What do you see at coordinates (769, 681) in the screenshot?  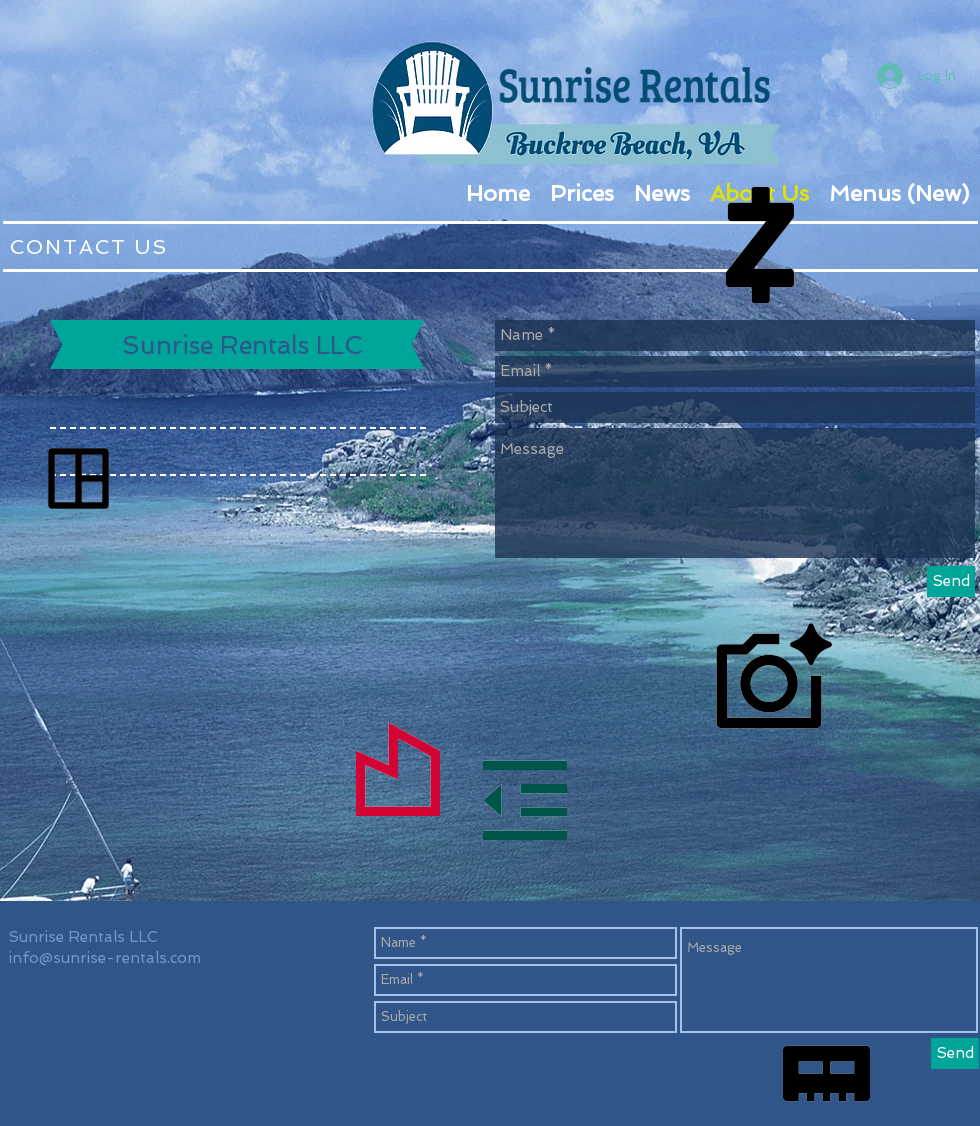 I see `activate AI-powered camera features` at bounding box center [769, 681].